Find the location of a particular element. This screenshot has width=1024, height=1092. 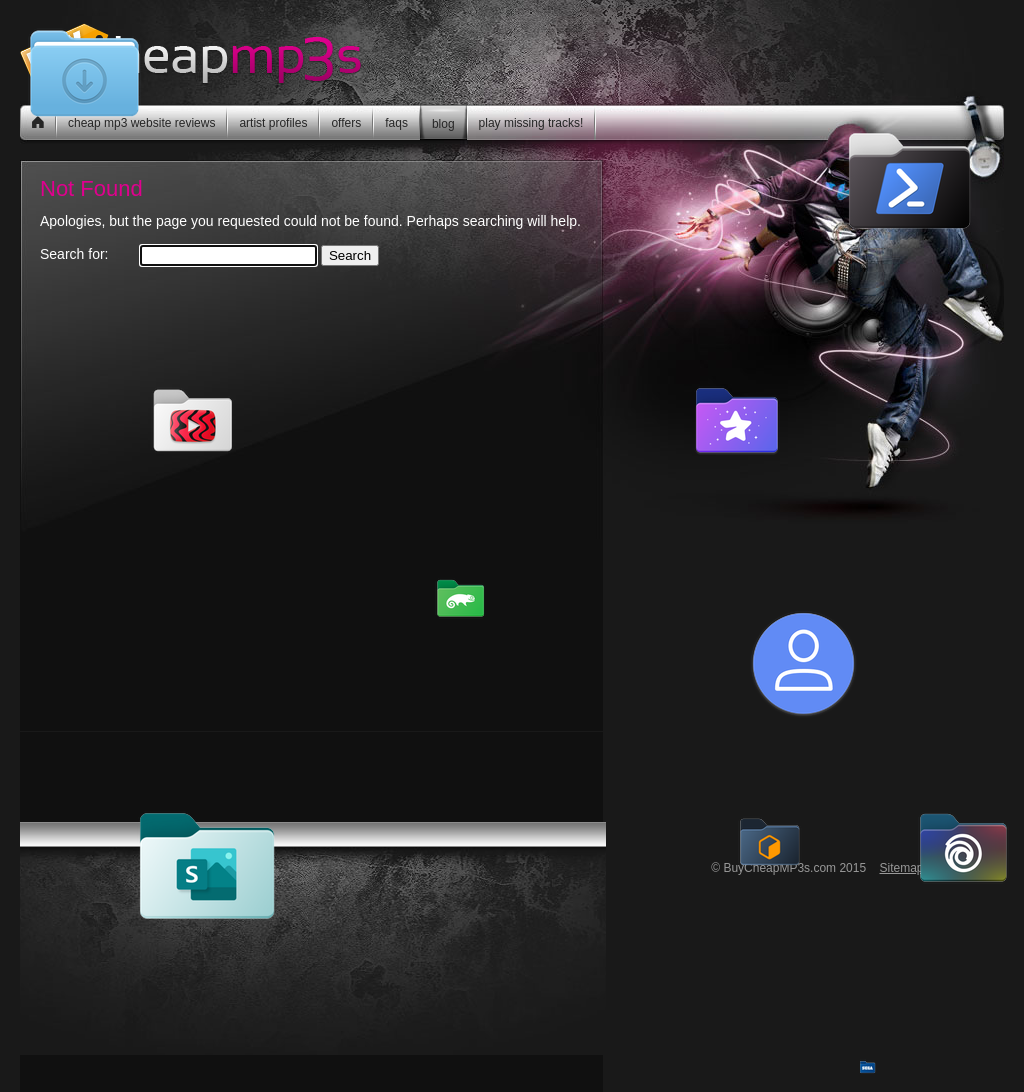

open amazon thinkbox project files is located at coordinates (769, 843).